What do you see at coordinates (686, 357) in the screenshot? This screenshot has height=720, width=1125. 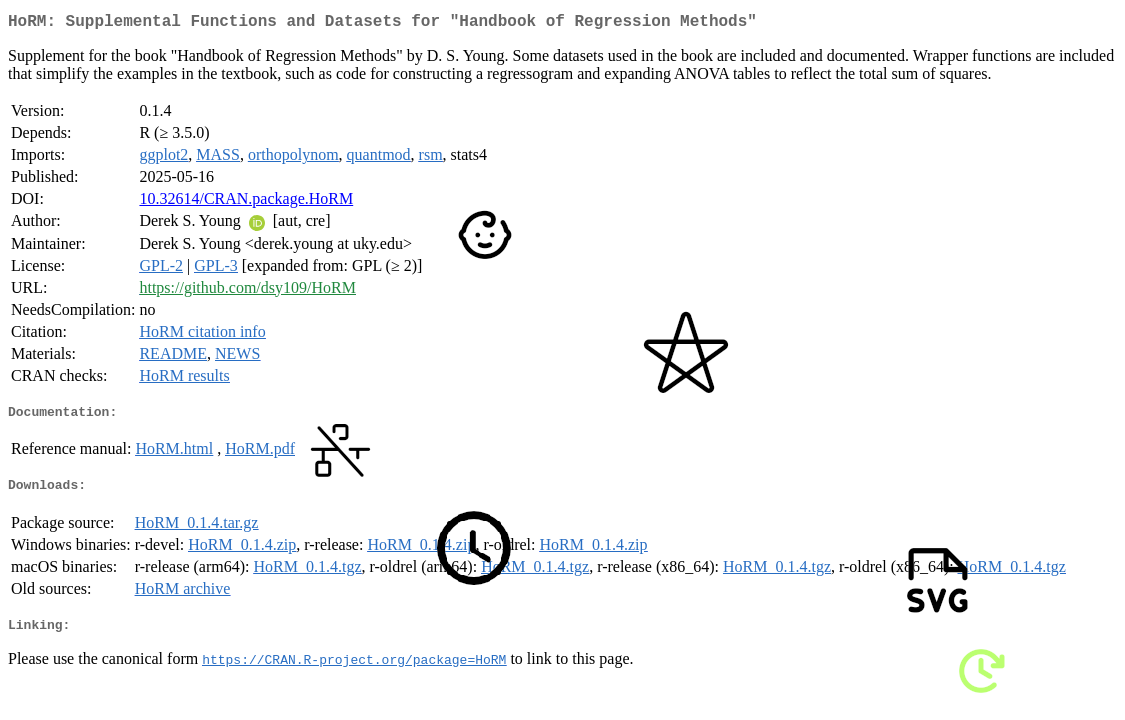 I see `select occult or mystical category` at bounding box center [686, 357].